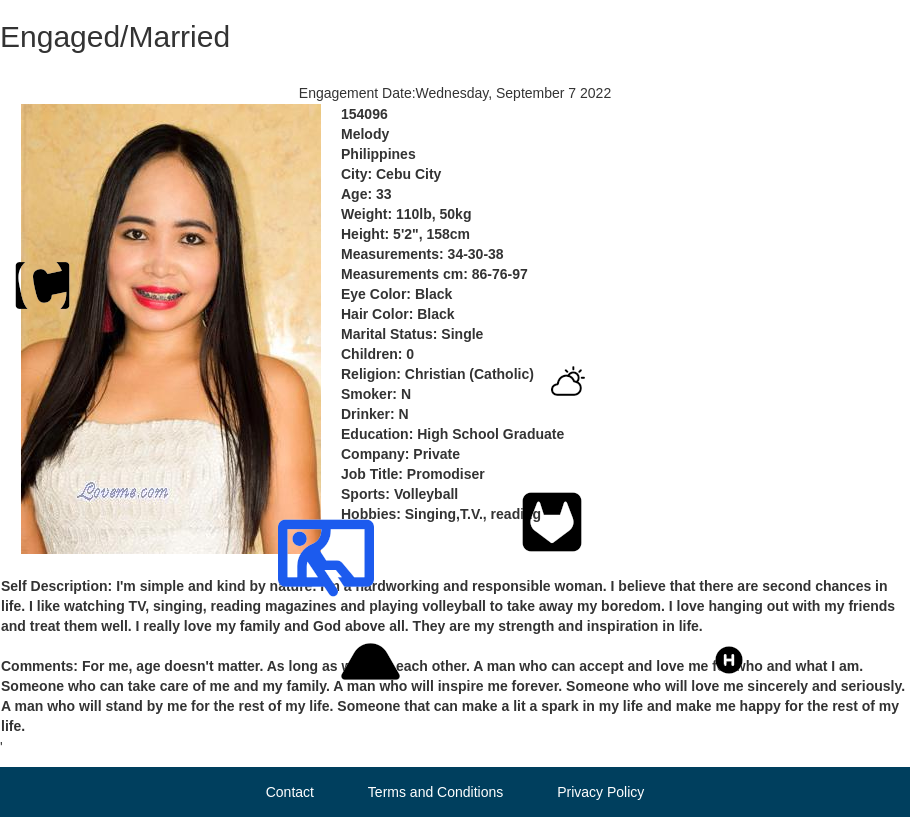 This screenshot has height=817, width=910. Describe the element at coordinates (729, 660) in the screenshot. I see `indicates a hospital or medical facility nearby` at that location.